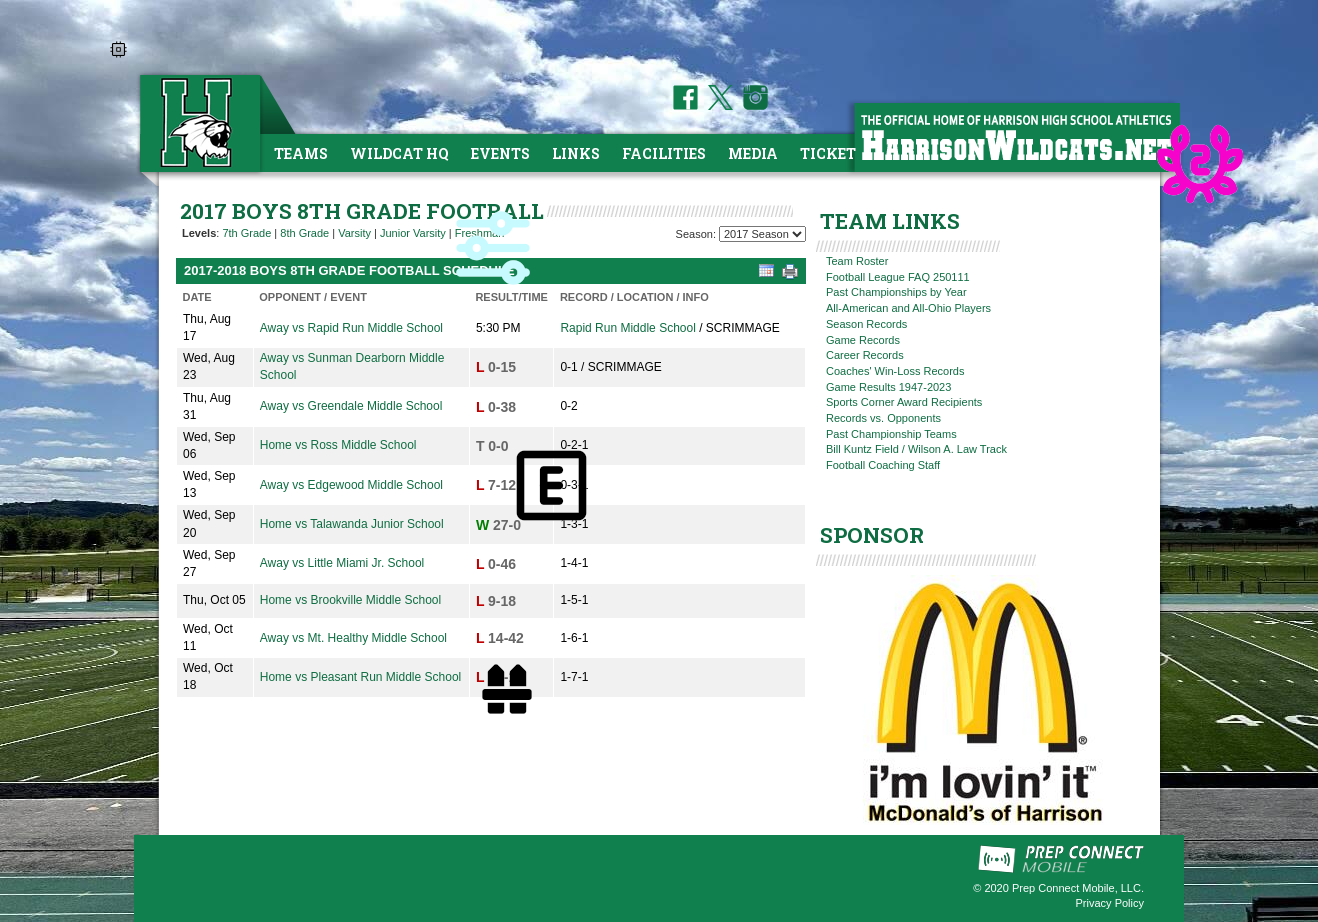 The width and height of the screenshot is (1318, 922). What do you see at coordinates (507, 689) in the screenshot?
I see `set boundary or perimeter limits` at bounding box center [507, 689].